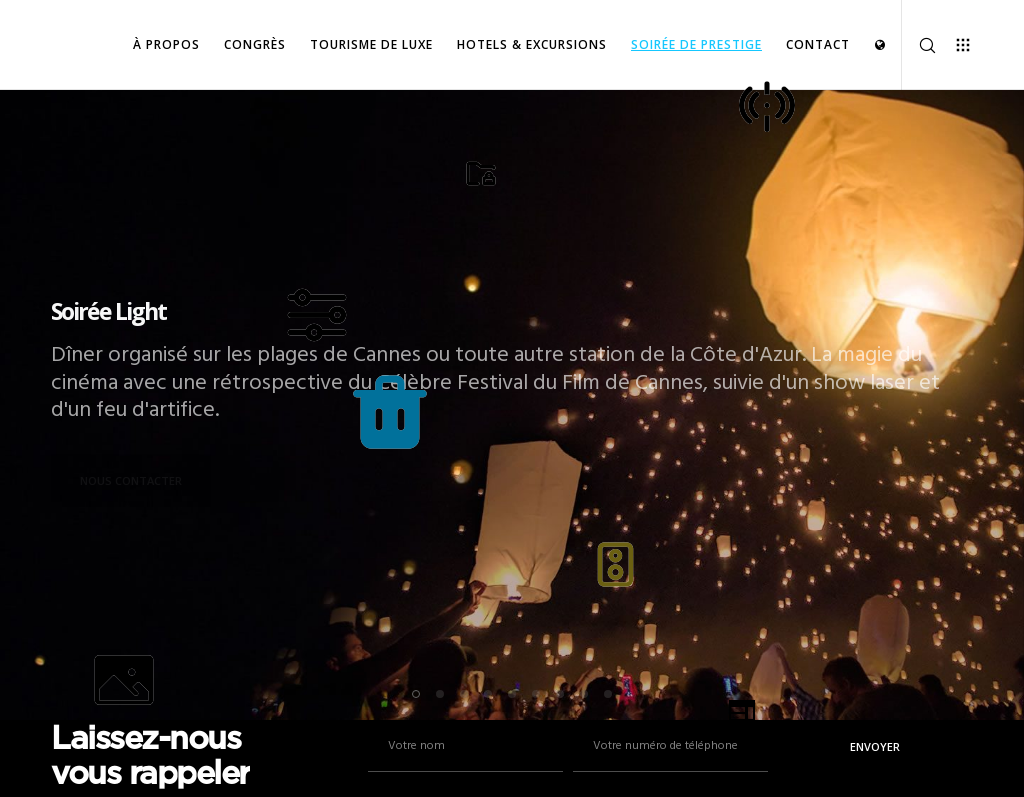 This screenshot has width=1024, height=797. Describe the element at coordinates (317, 315) in the screenshot. I see `adjust settings or preferences` at that location.